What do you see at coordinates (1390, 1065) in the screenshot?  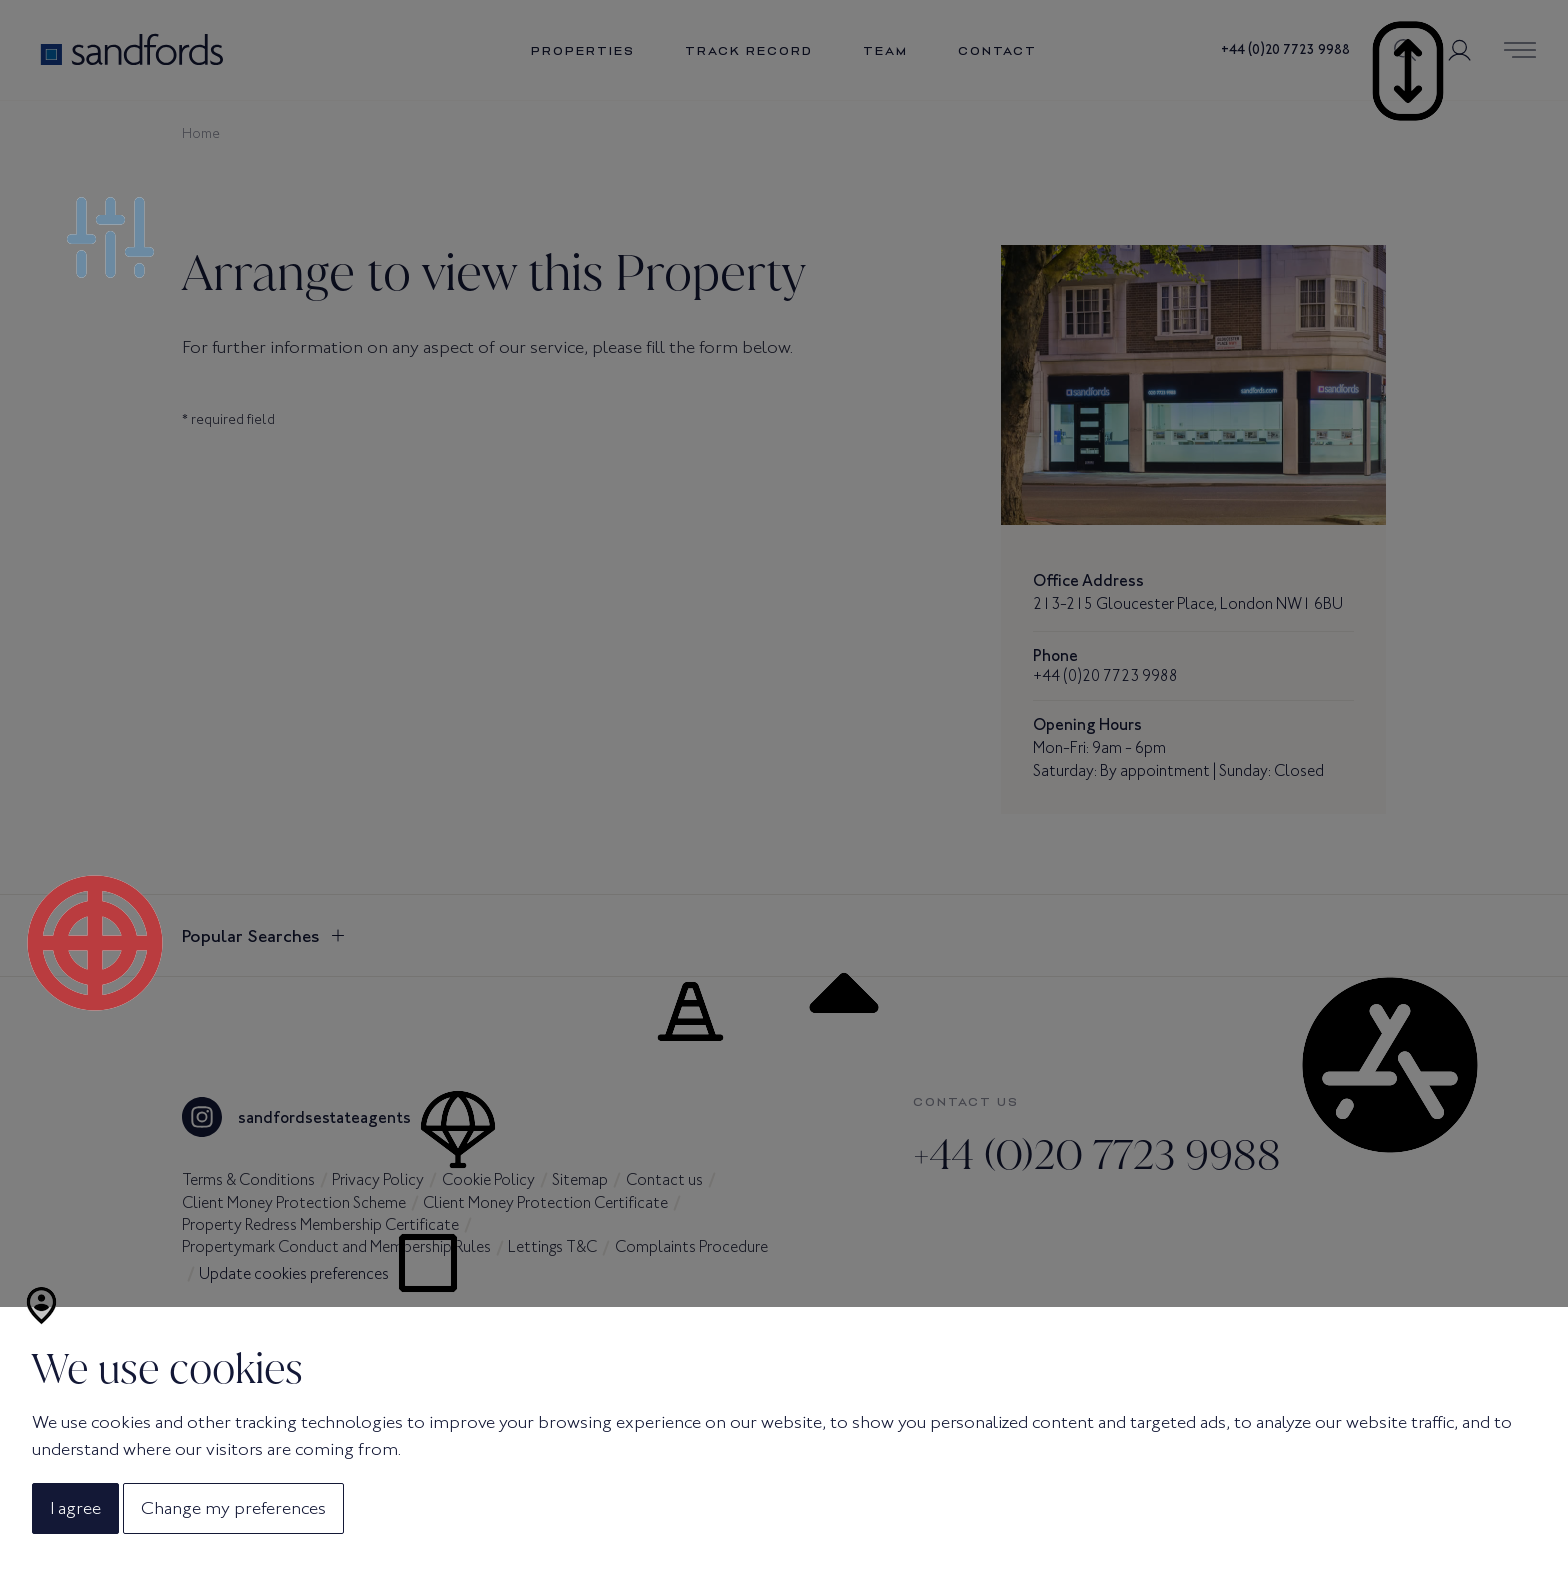 I see `open the app store` at bounding box center [1390, 1065].